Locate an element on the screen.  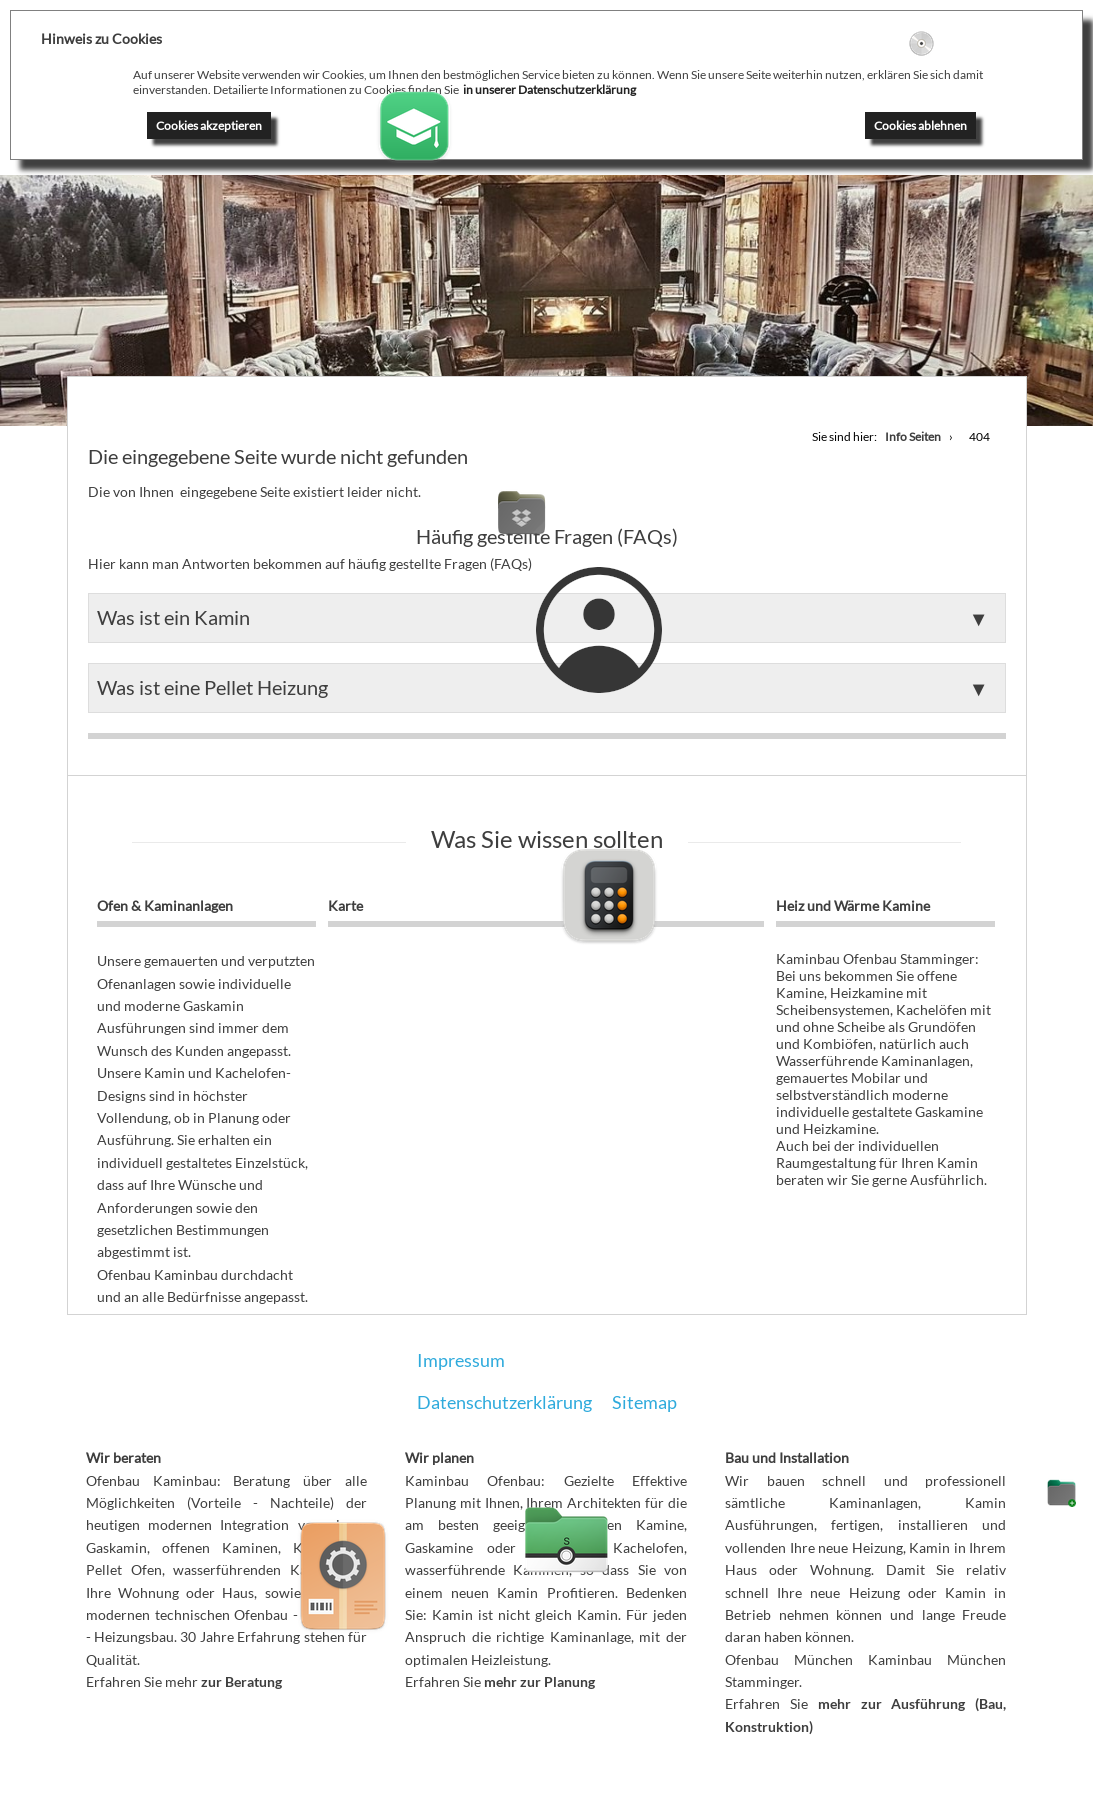
folder containing Pokémon Safari Ball themed content is located at coordinates (566, 1542).